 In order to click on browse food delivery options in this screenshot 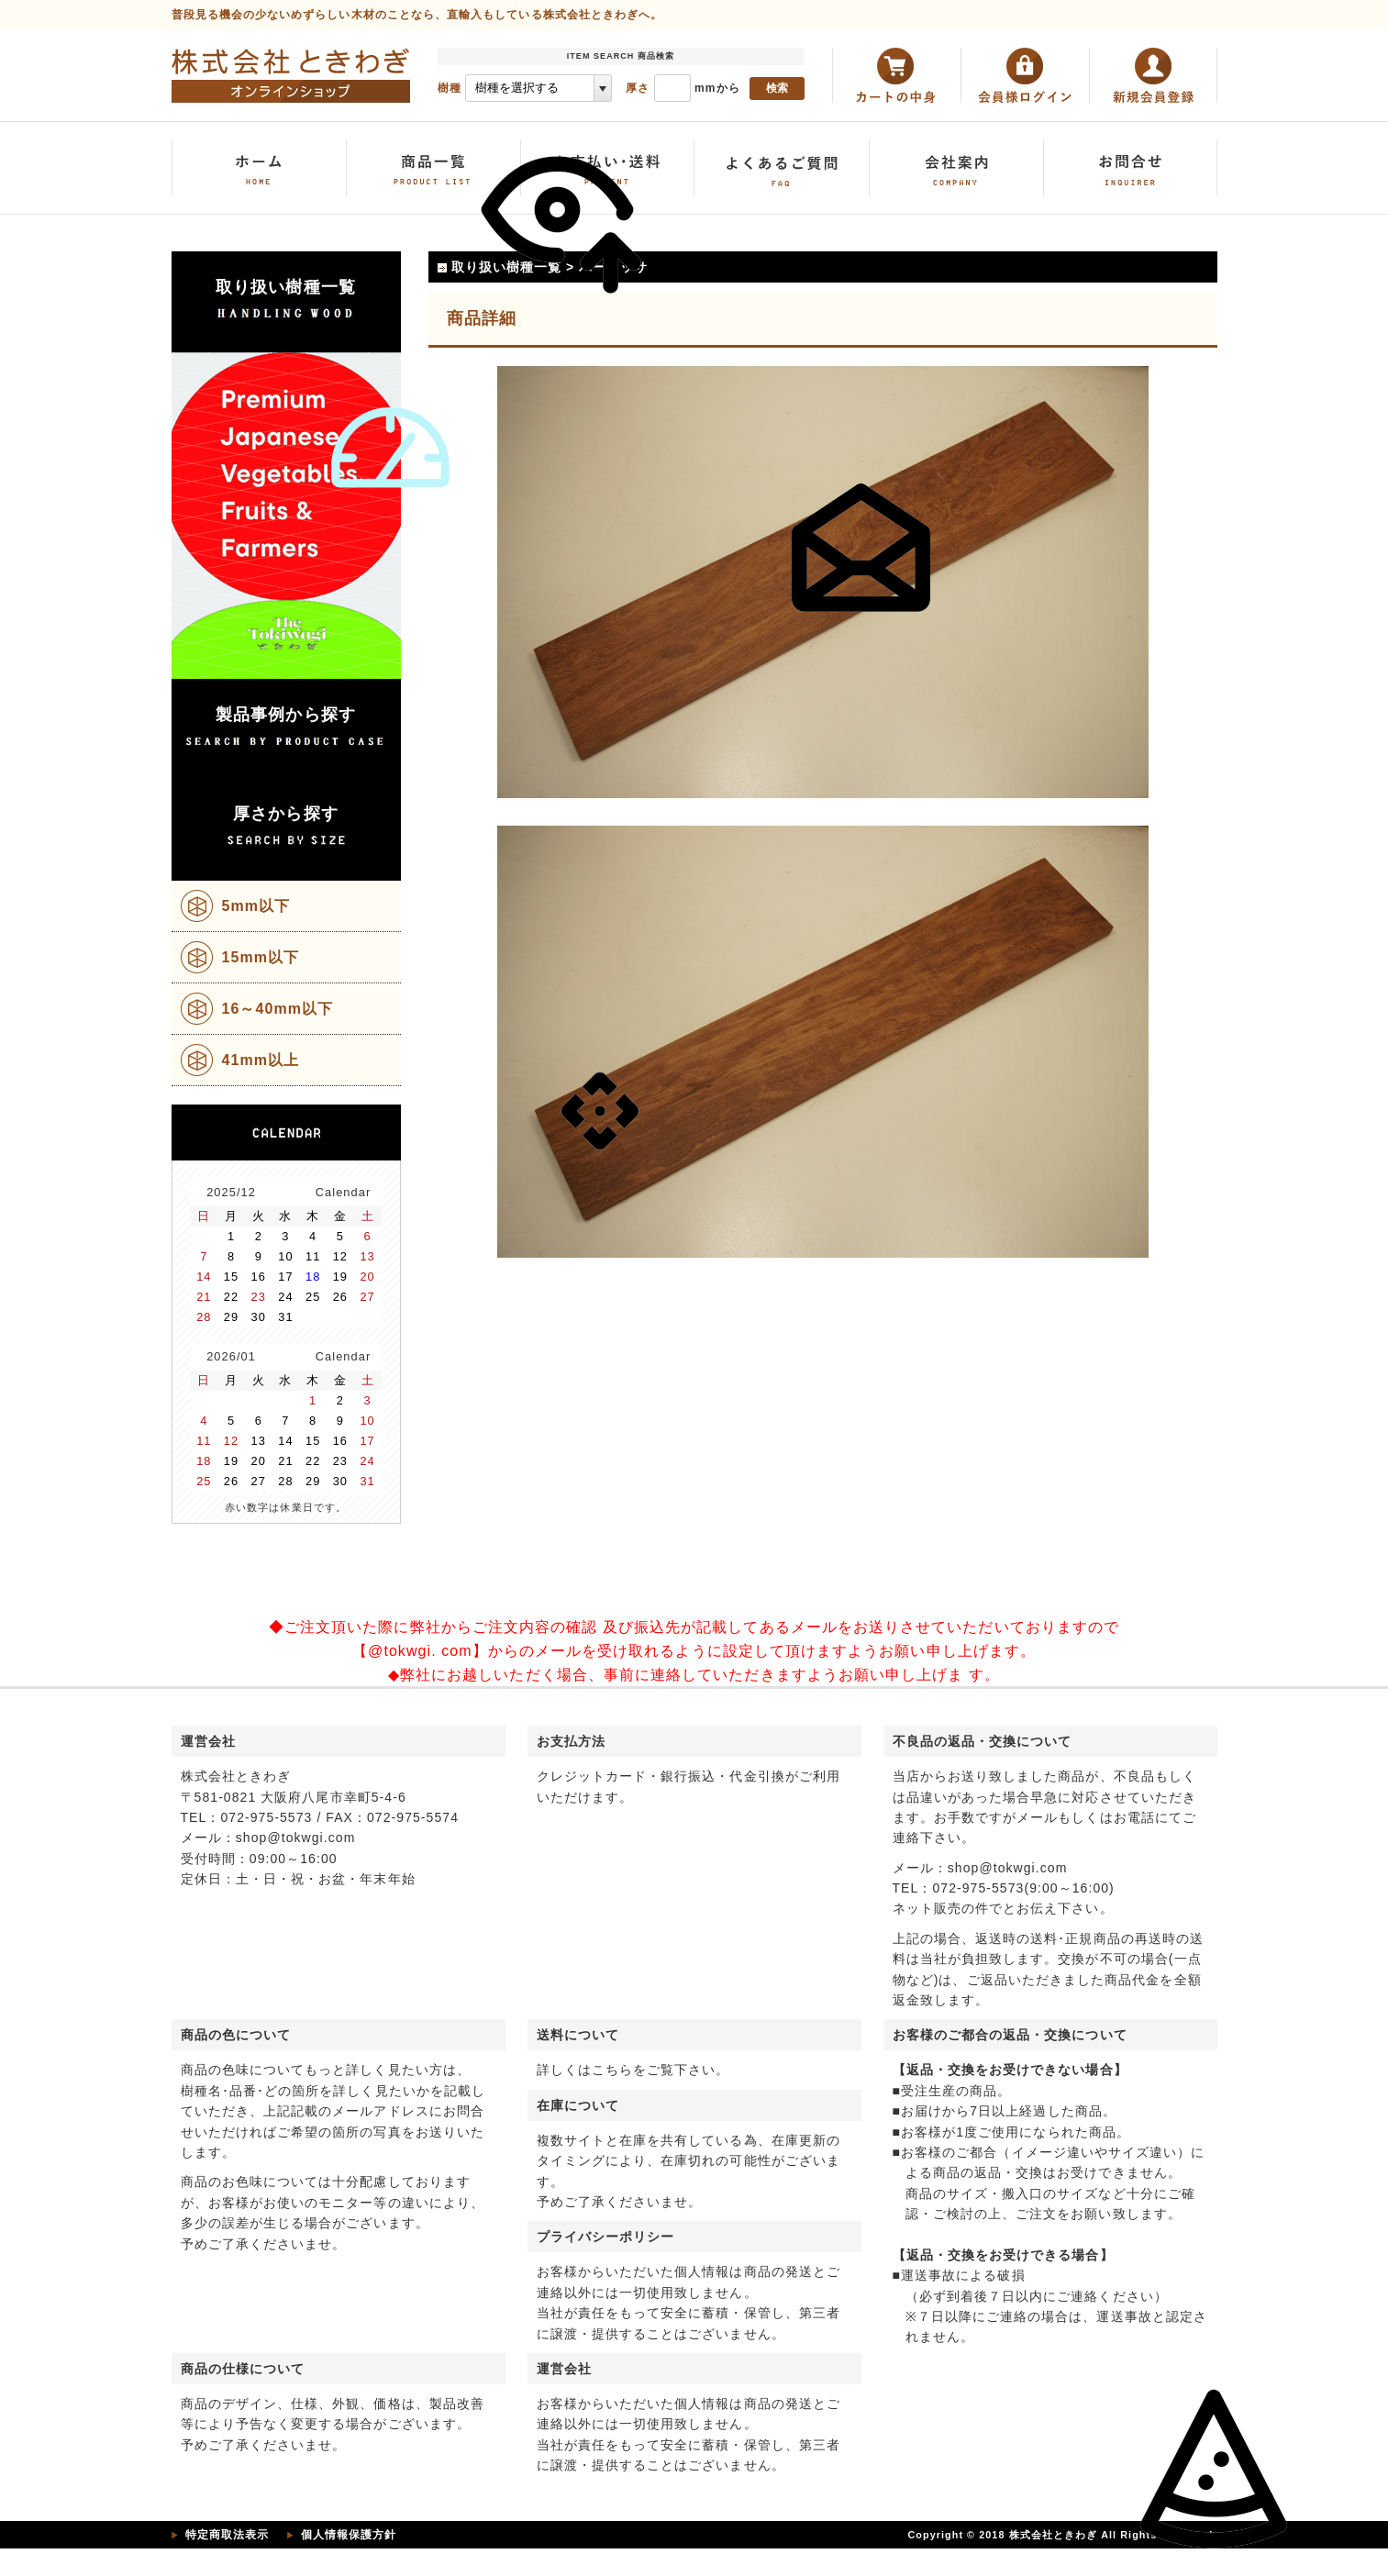, I will do `click(1214, 2467)`.